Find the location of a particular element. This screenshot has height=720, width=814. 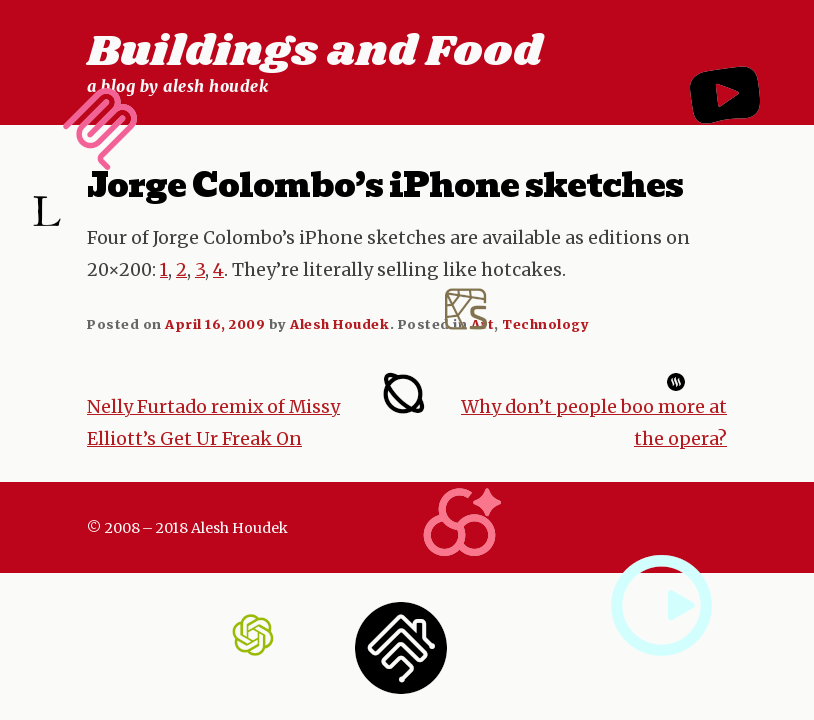

steem blockchain platform logo is located at coordinates (676, 382).